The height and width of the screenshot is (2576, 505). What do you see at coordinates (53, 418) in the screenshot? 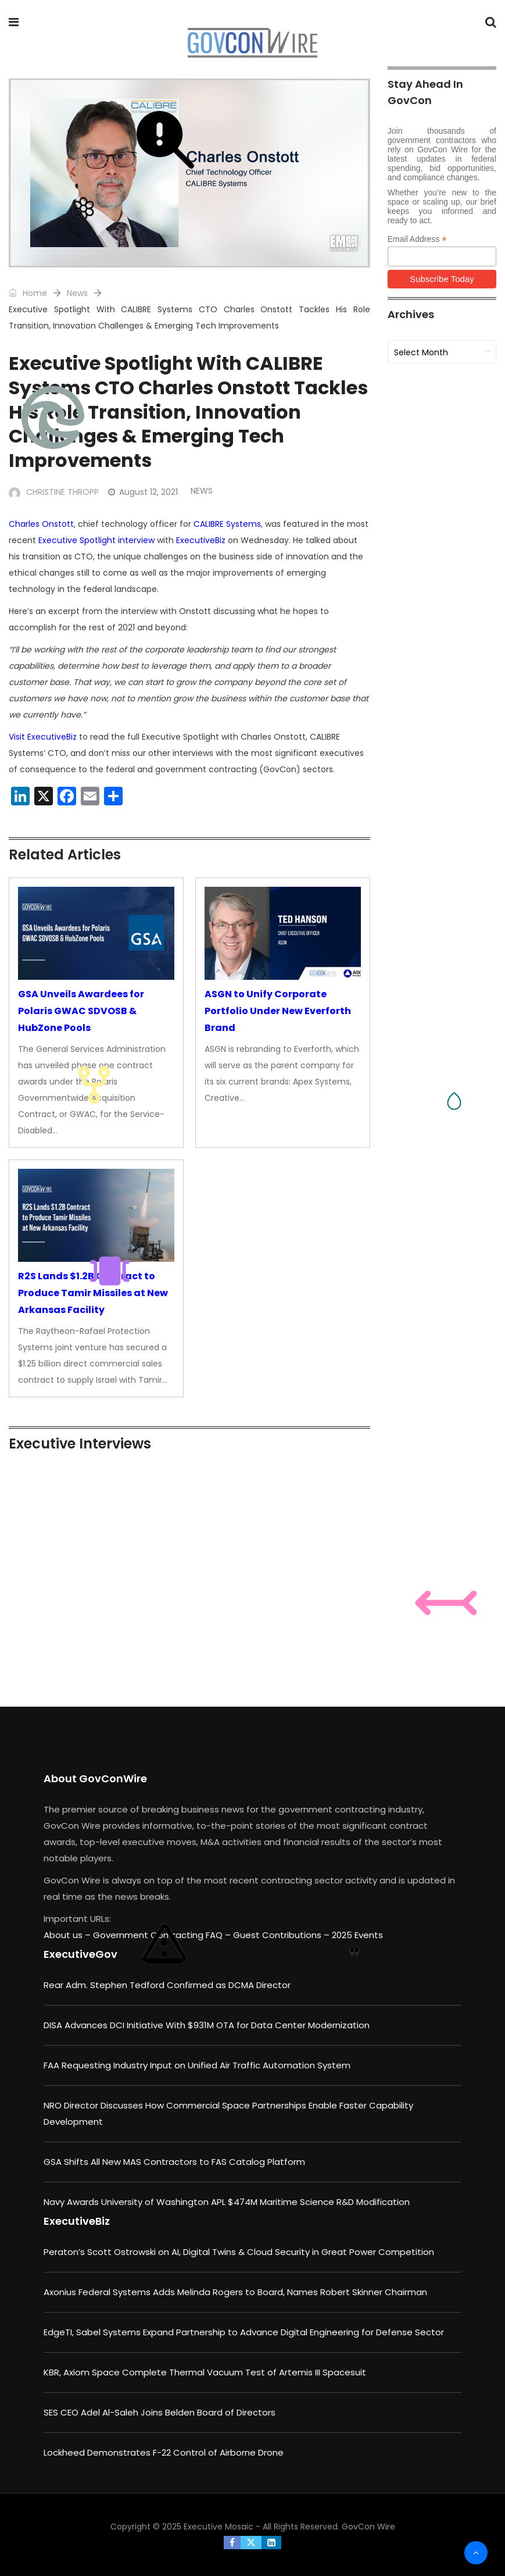
I see `open microsoft edge browser` at bounding box center [53, 418].